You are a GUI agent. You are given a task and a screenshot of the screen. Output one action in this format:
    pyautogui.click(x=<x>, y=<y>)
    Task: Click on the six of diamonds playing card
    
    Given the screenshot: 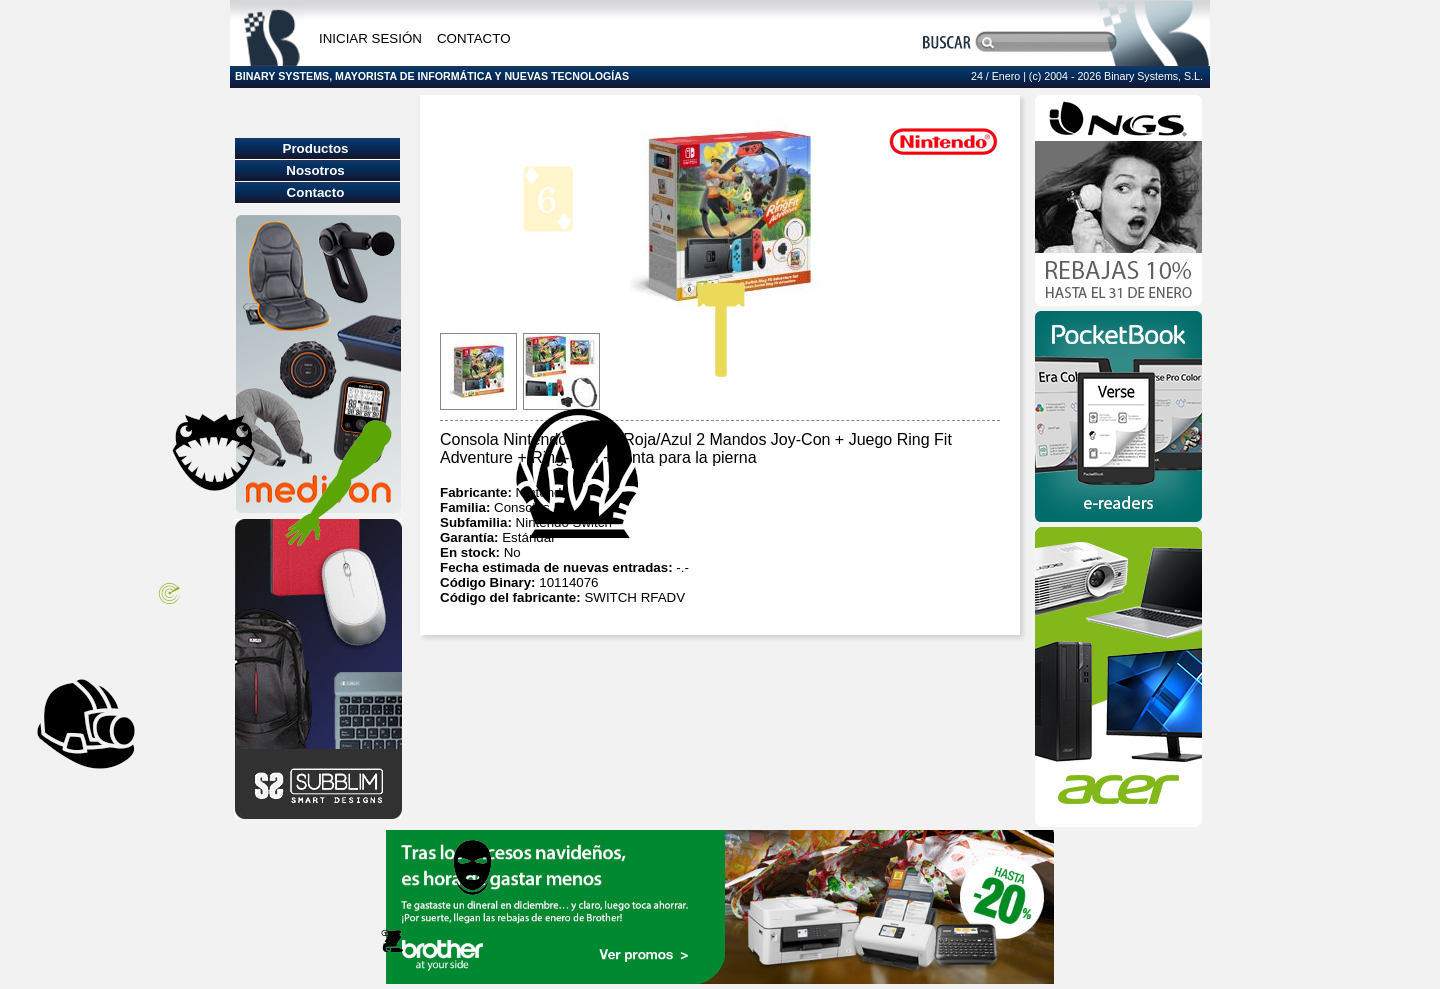 What is the action you would take?
    pyautogui.click(x=548, y=199)
    